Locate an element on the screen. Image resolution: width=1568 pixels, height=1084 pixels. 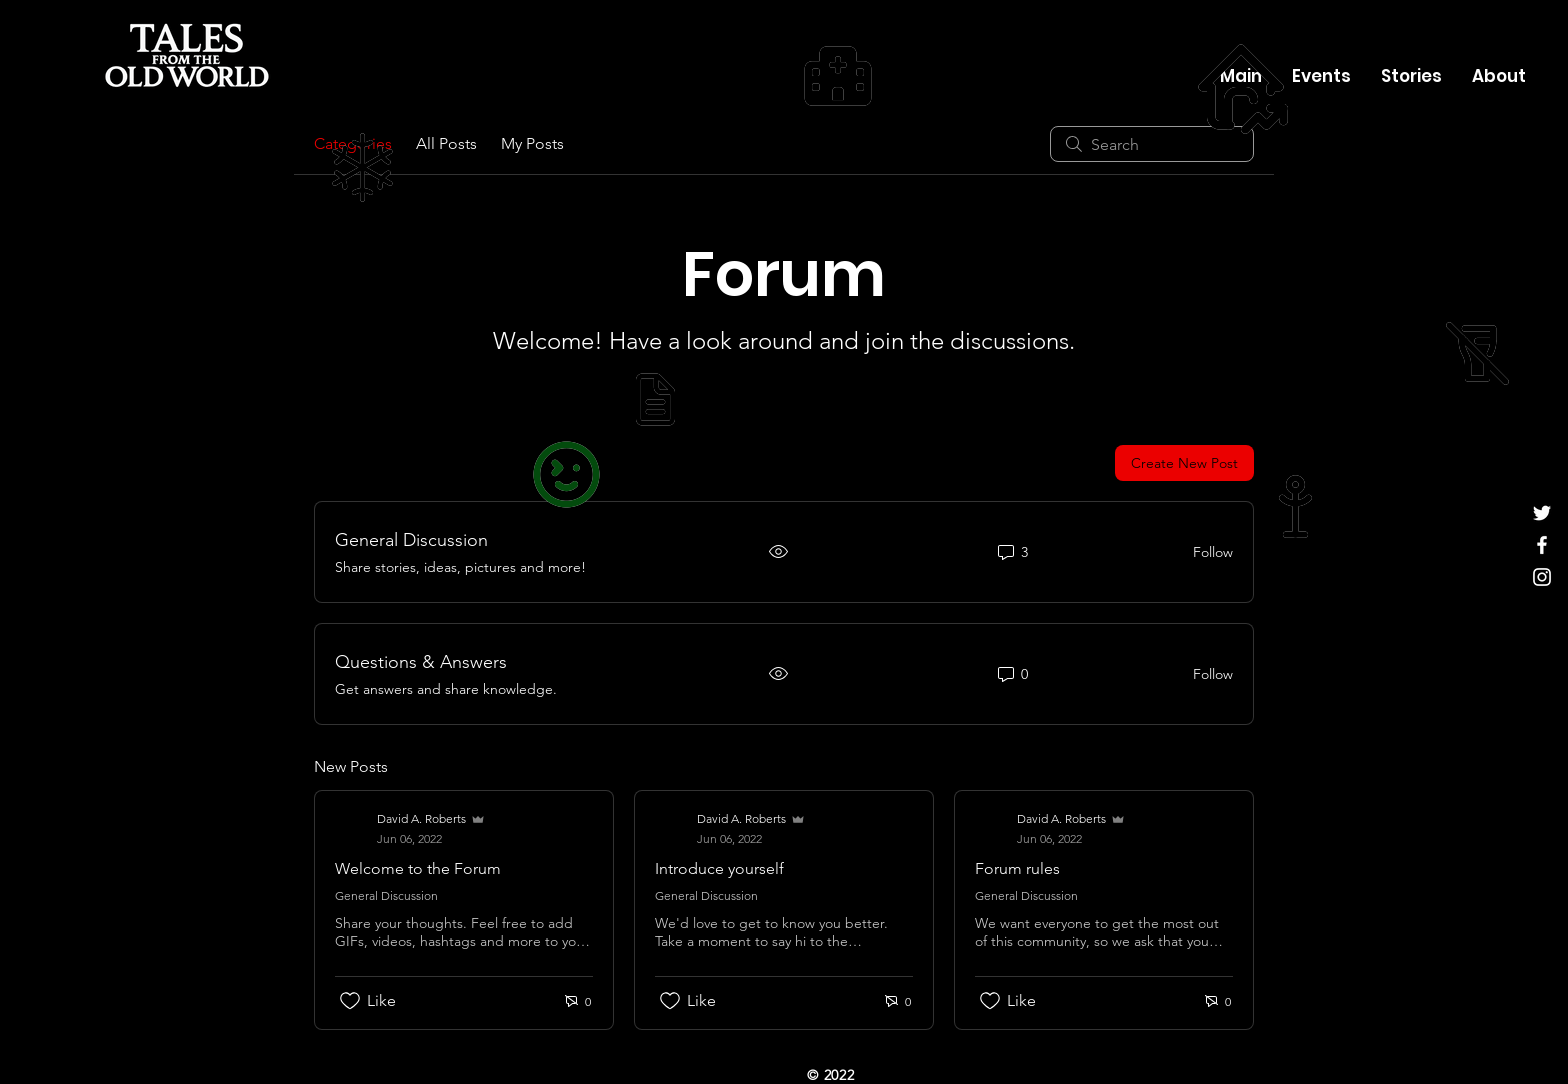
find nearby hospitals or medical facilities is located at coordinates (838, 76).